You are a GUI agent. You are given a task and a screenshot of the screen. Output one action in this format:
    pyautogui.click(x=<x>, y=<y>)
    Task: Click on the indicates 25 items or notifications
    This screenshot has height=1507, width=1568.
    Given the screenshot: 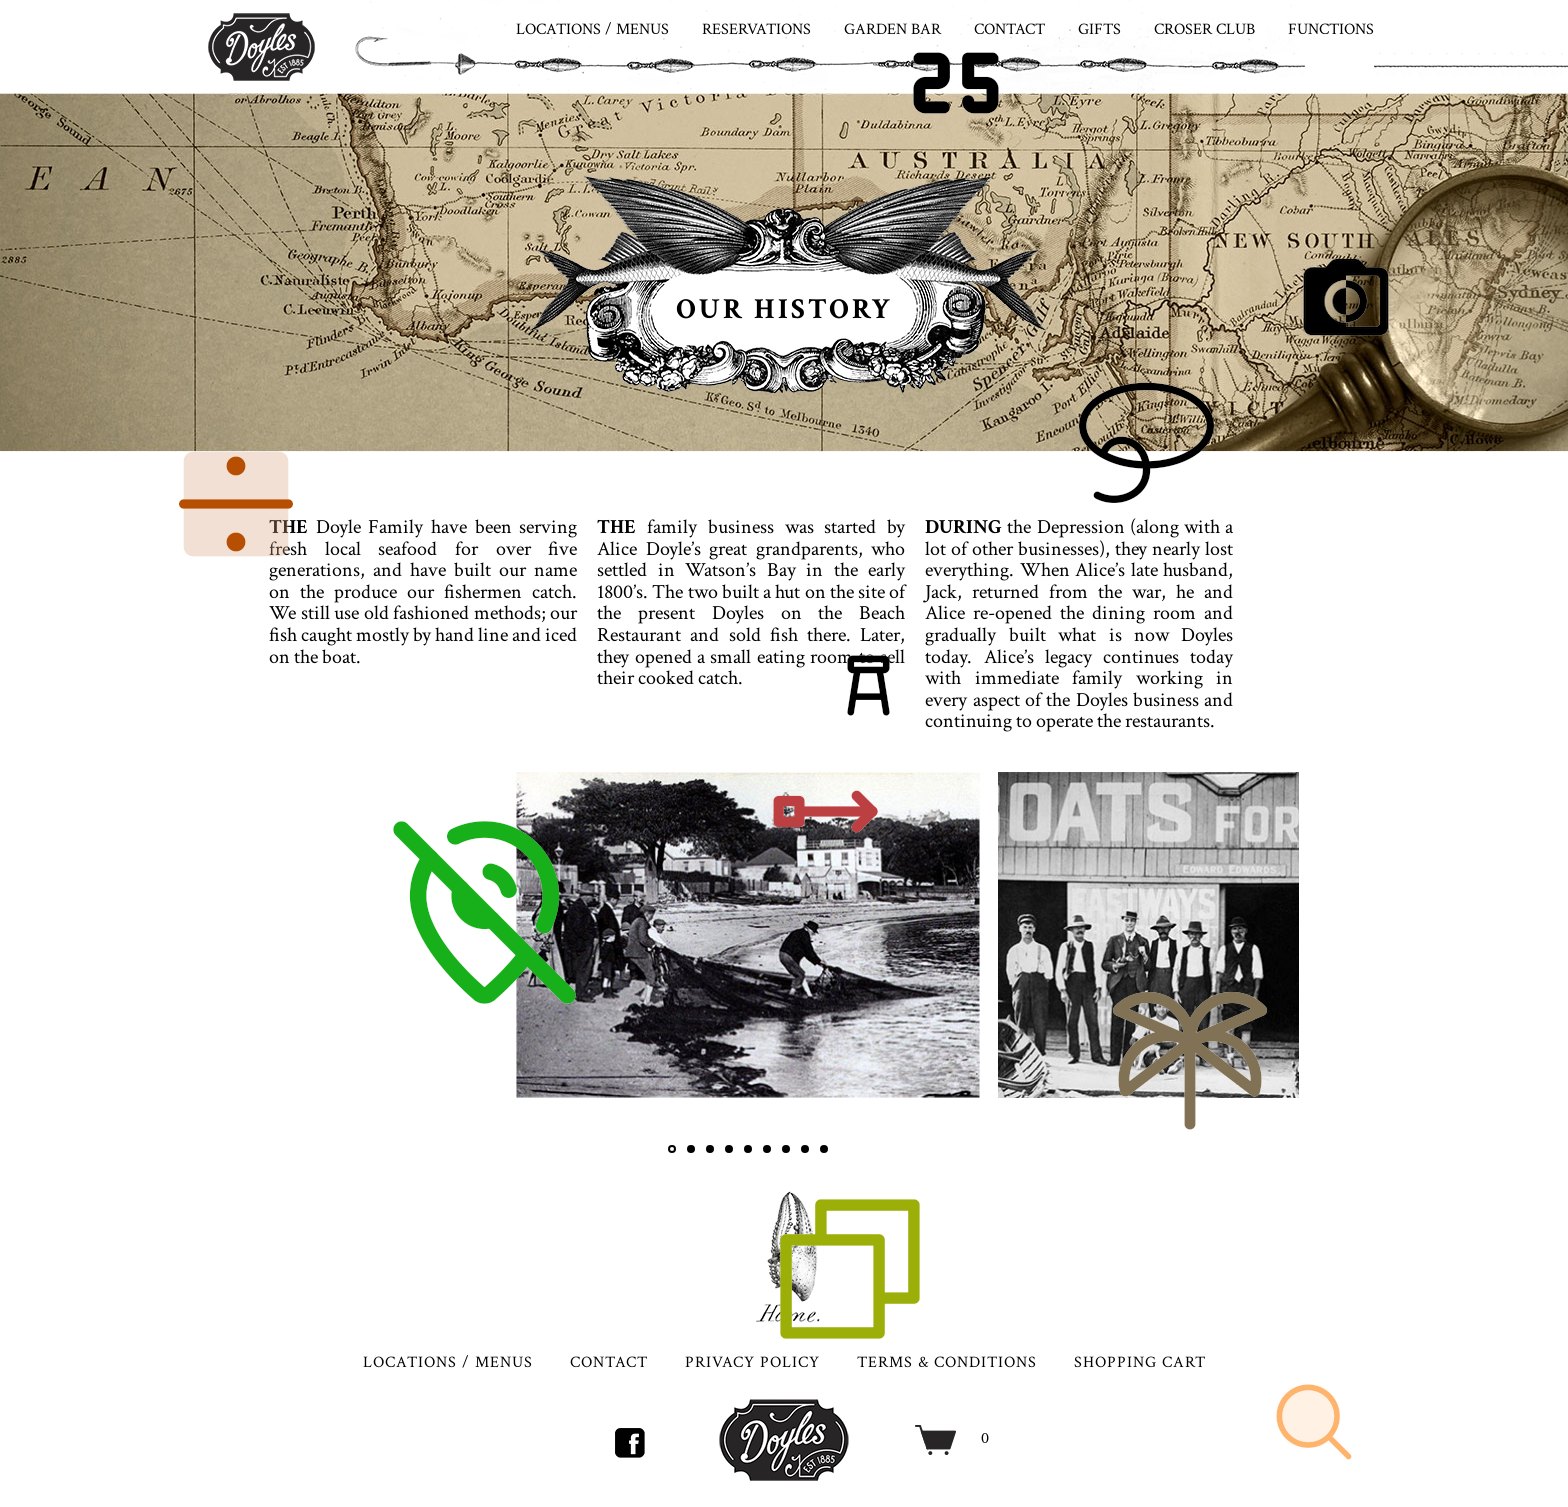 What is the action you would take?
    pyautogui.click(x=956, y=83)
    